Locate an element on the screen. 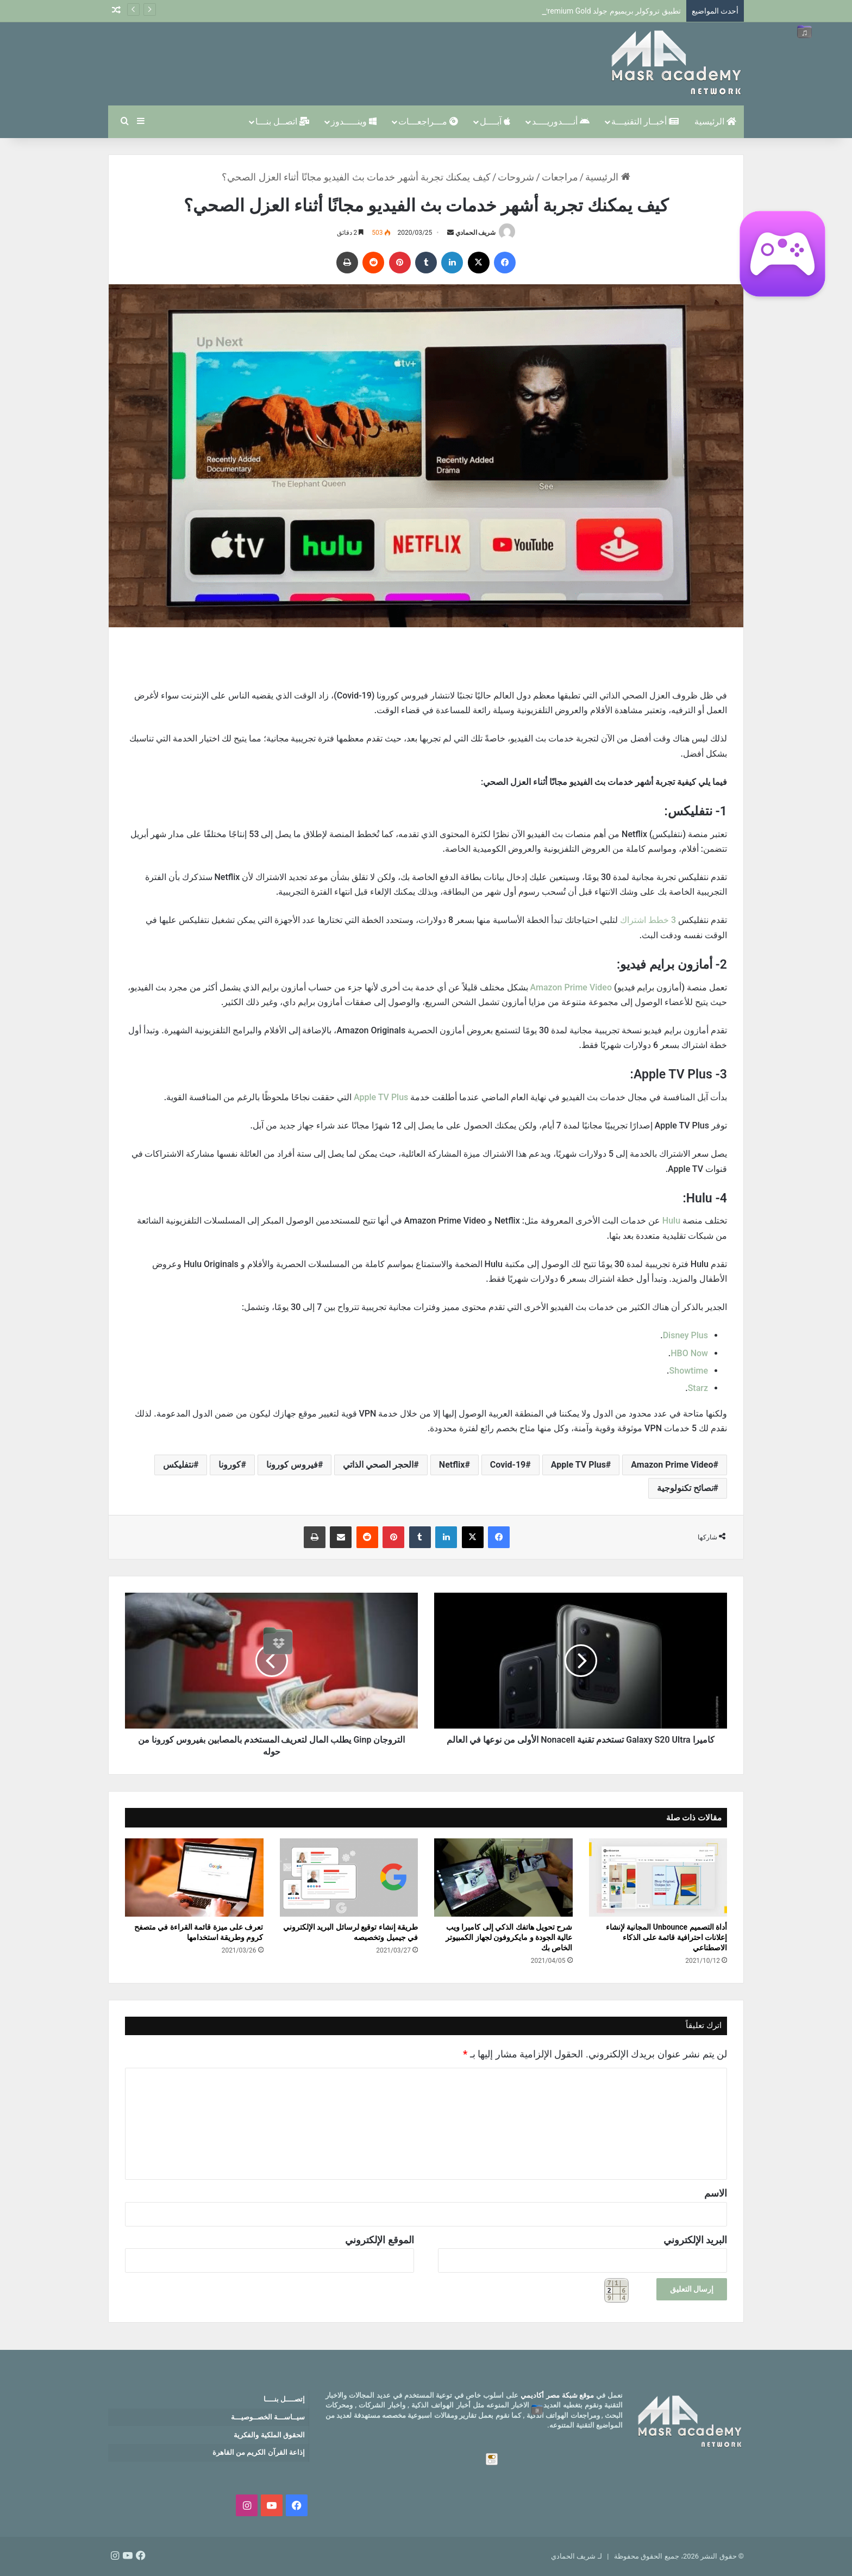 Image resolution: width=852 pixels, height=2576 pixels. open your music folder is located at coordinates (804, 31).